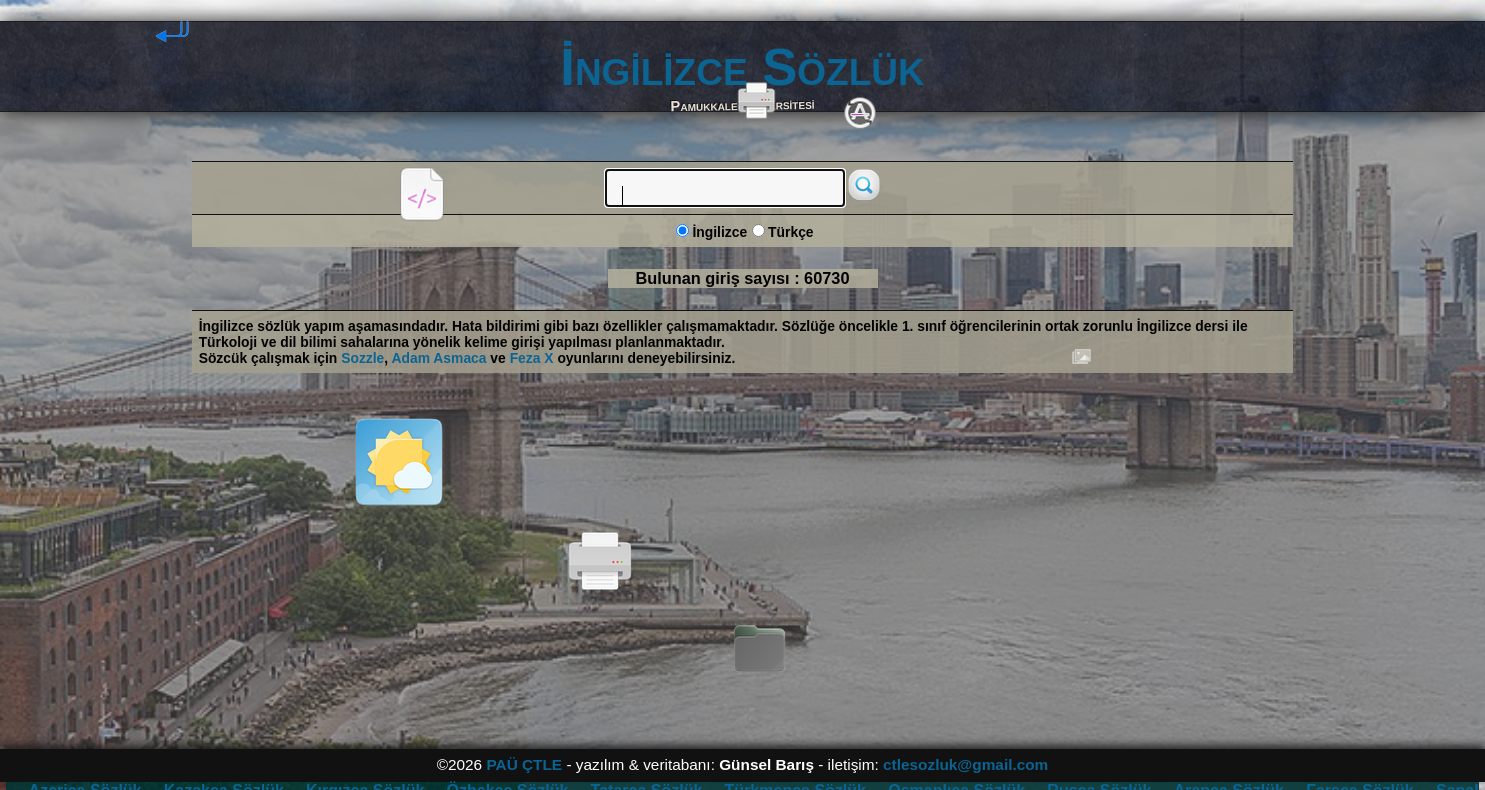 The width and height of the screenshot is (1485, 790). Describe the element at coordinates (600, 561) in the screenshot. I see `print the current document` at that location.